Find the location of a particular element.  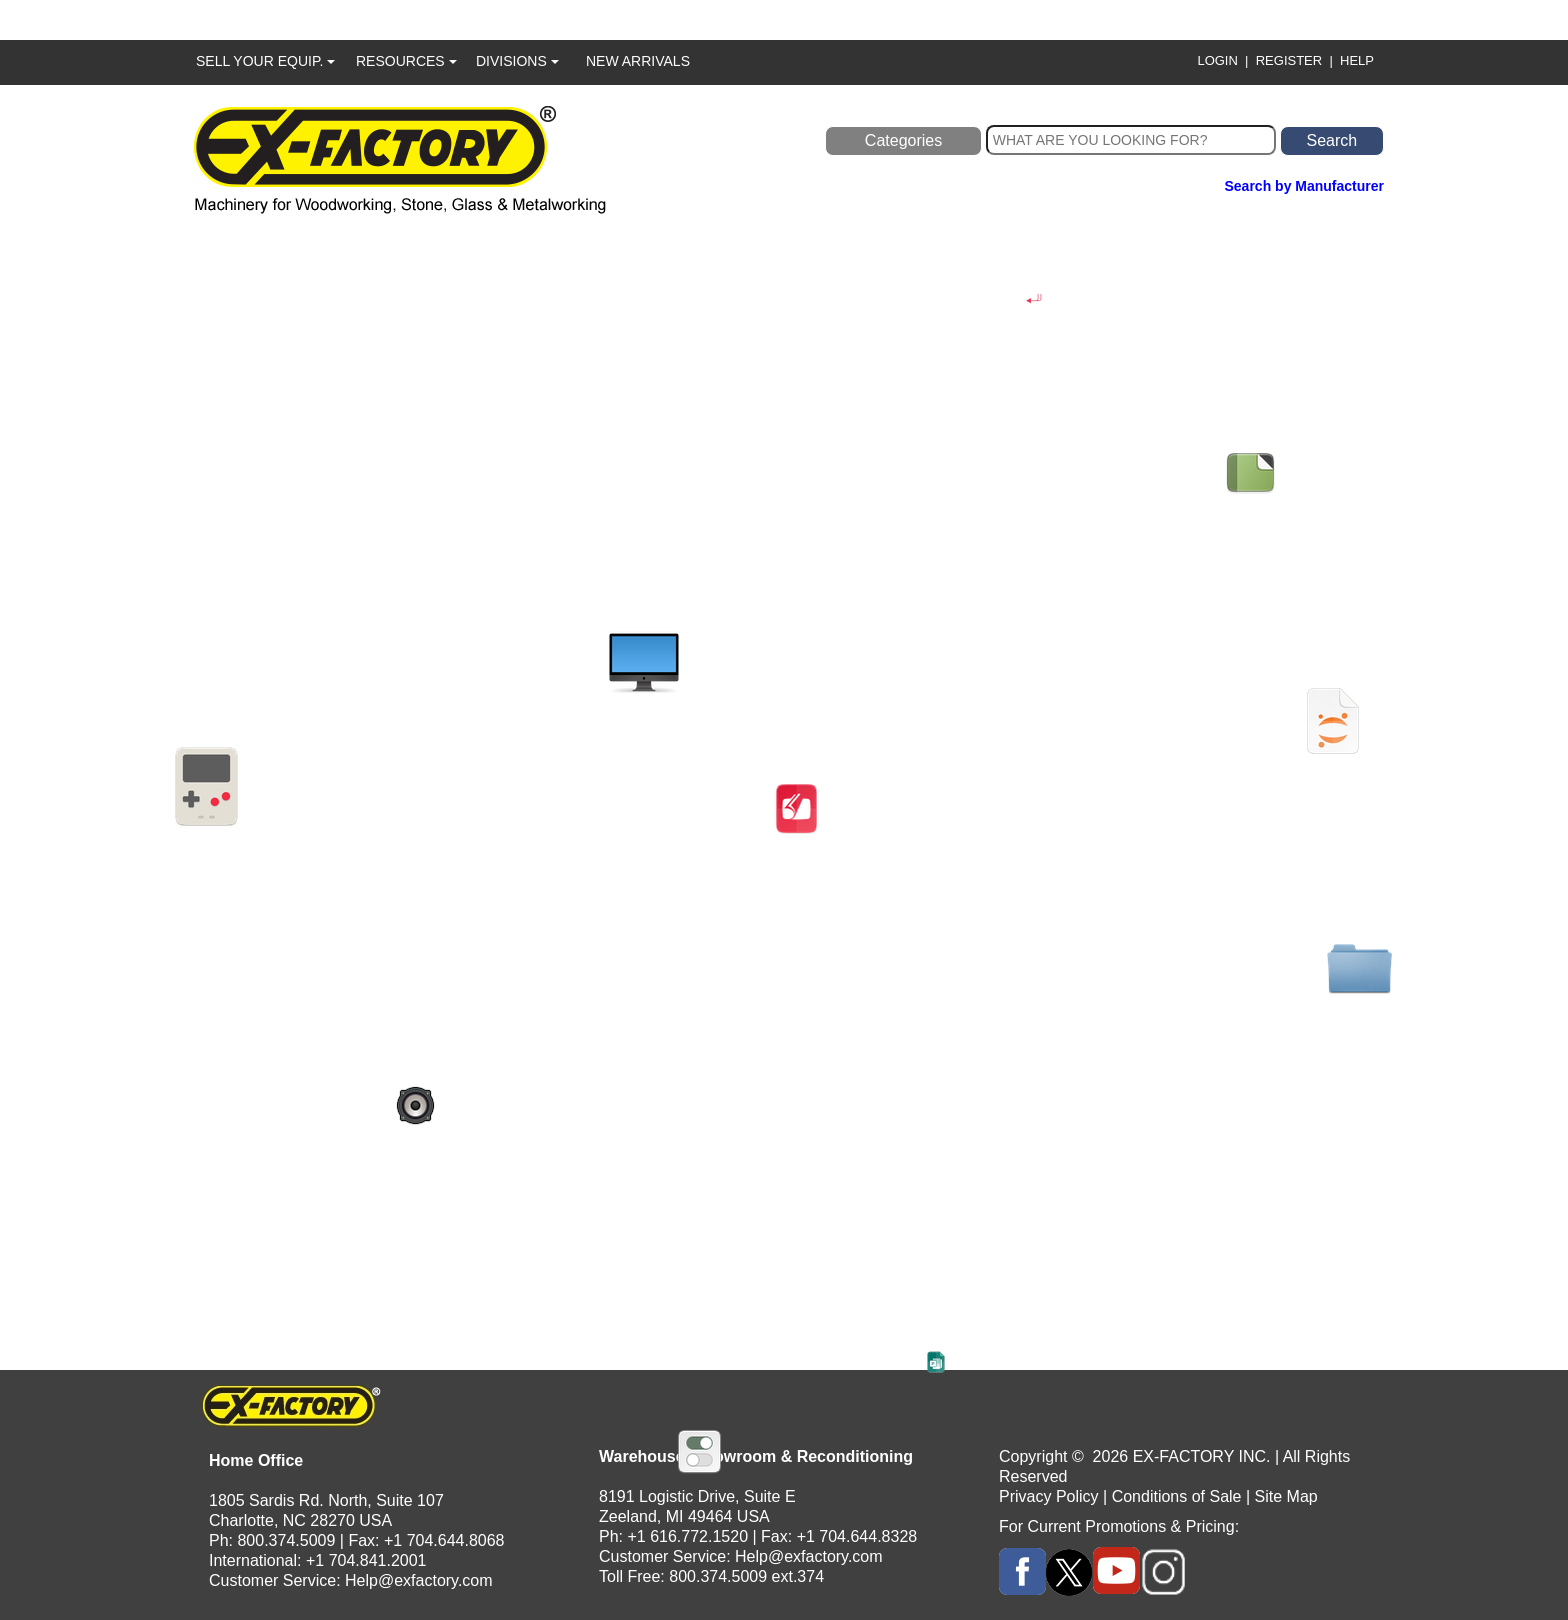

microsoft publisher document file is located at coordinates (936, 1362).